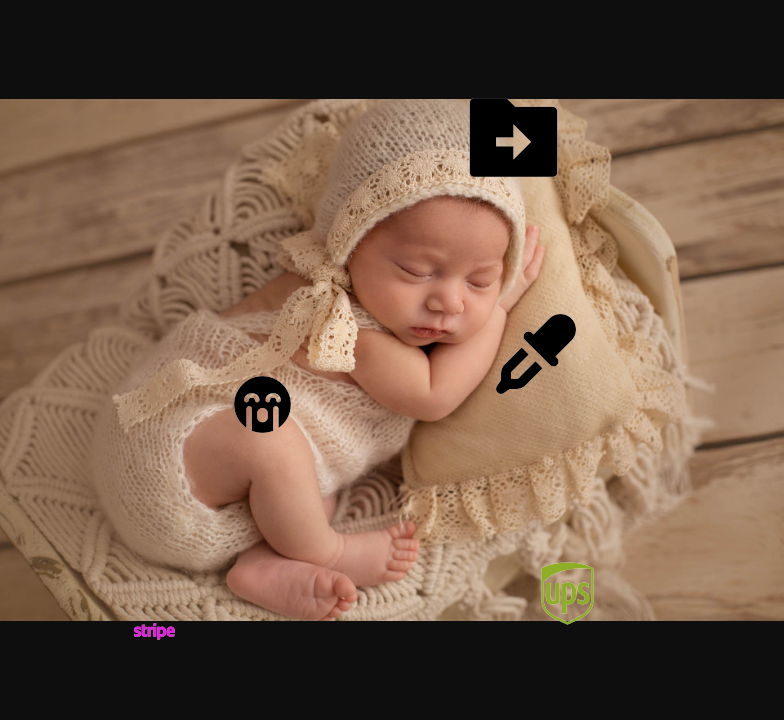 The width and height of the screenshot is (784, 720). What do you see at coordinates (262, 404) in the screenshot?
I see `react with a crying or sad emotion` at bounding box center [262, 404].